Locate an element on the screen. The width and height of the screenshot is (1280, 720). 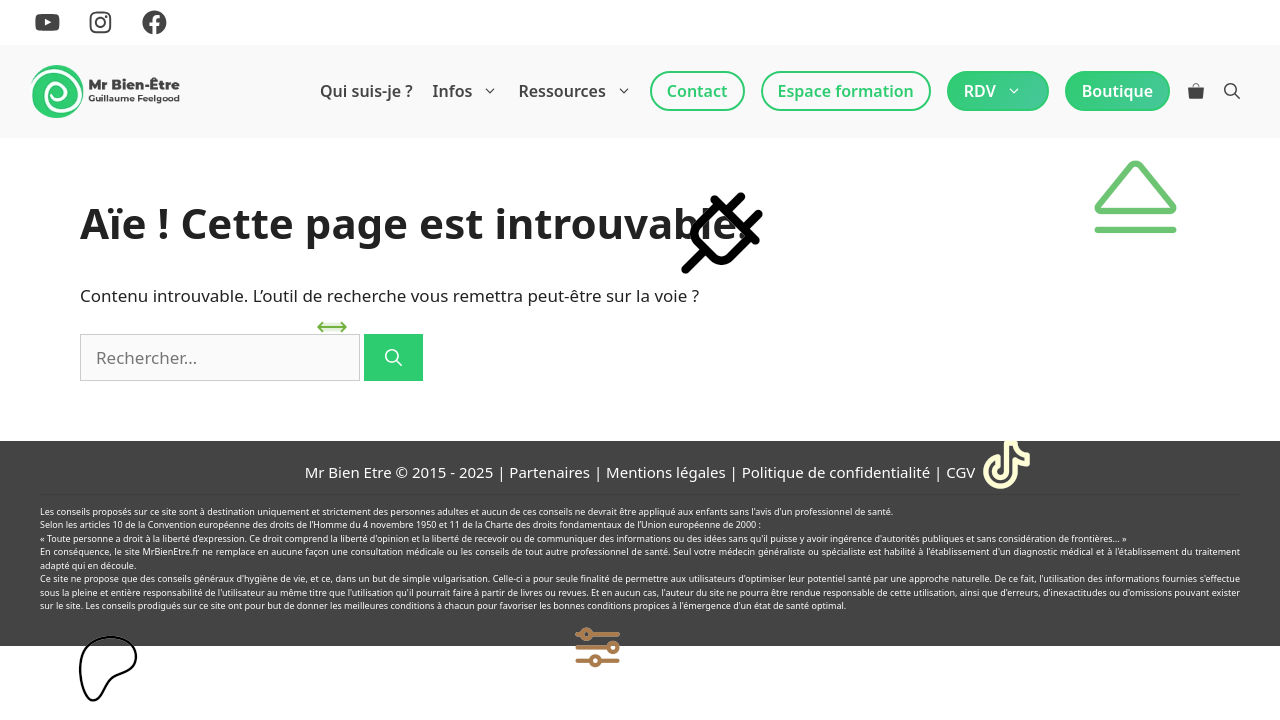
eject media or disc is located at coordinates (1135, 201).